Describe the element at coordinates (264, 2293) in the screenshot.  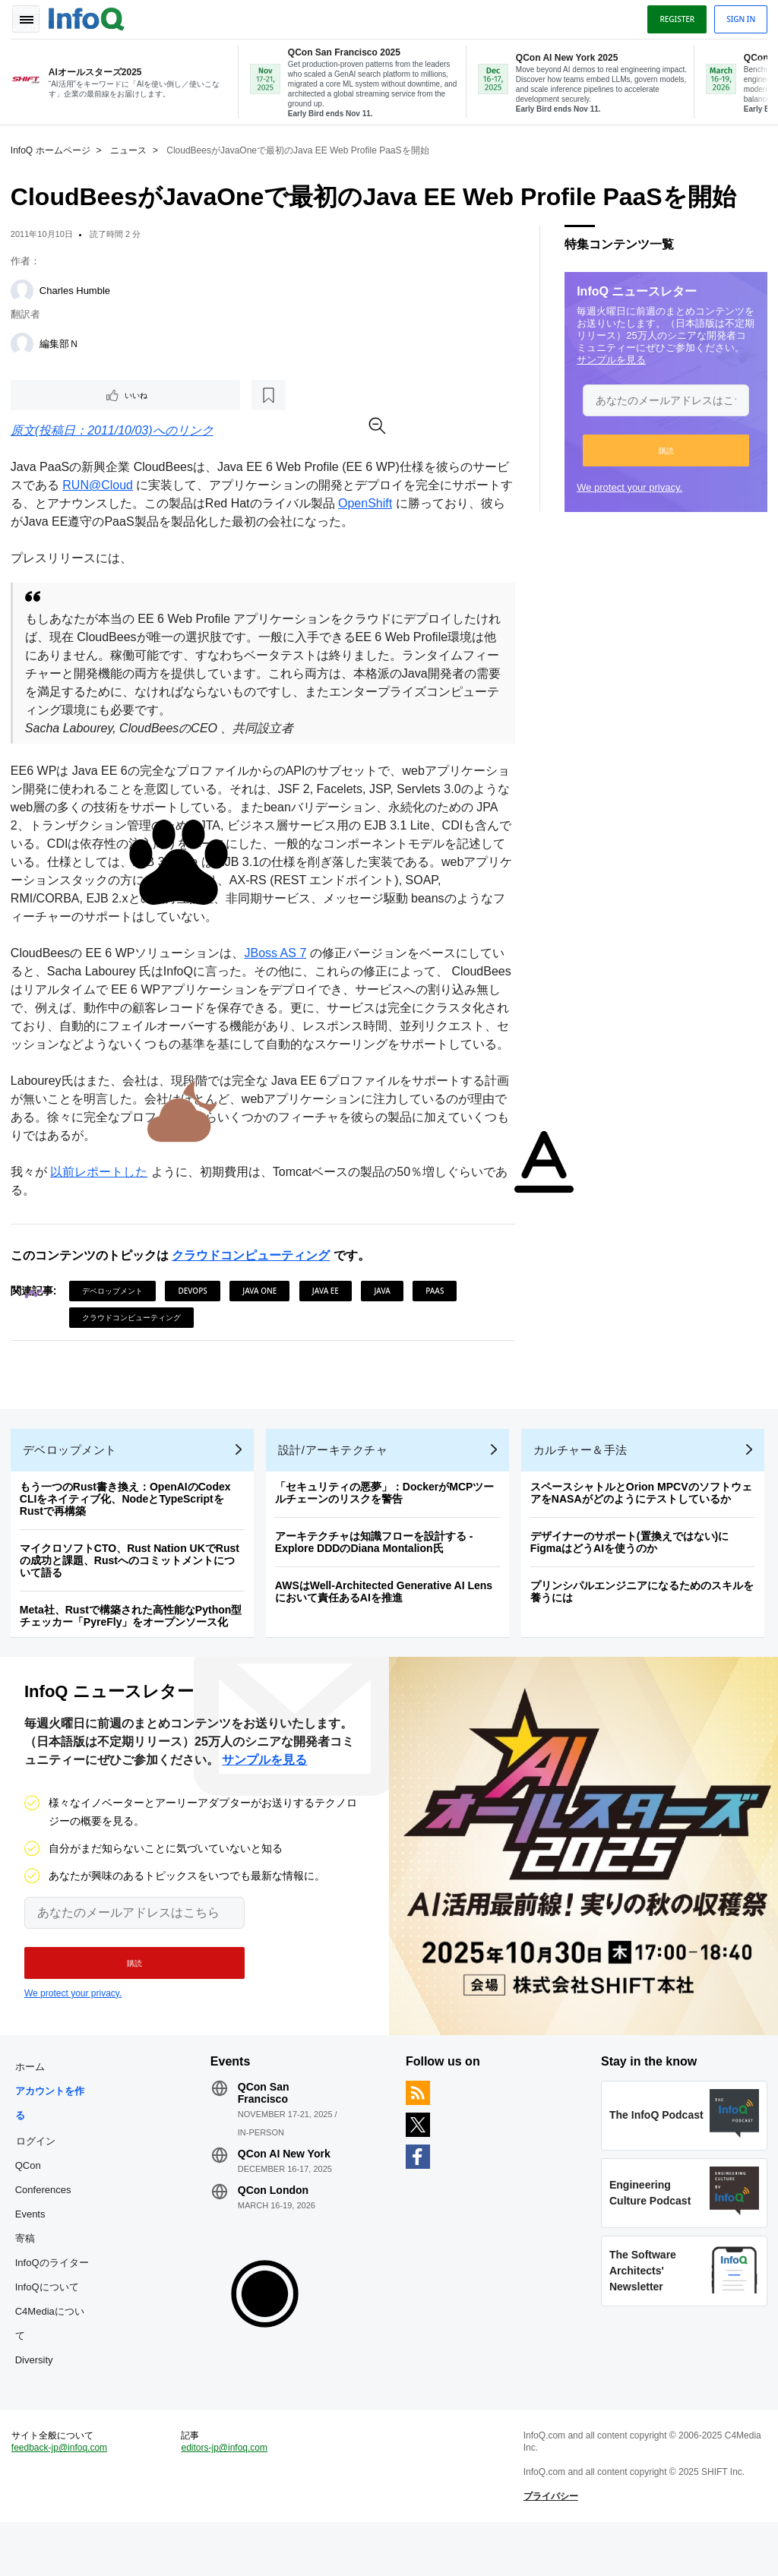
I see `indicates a selected radio button option` at that location.